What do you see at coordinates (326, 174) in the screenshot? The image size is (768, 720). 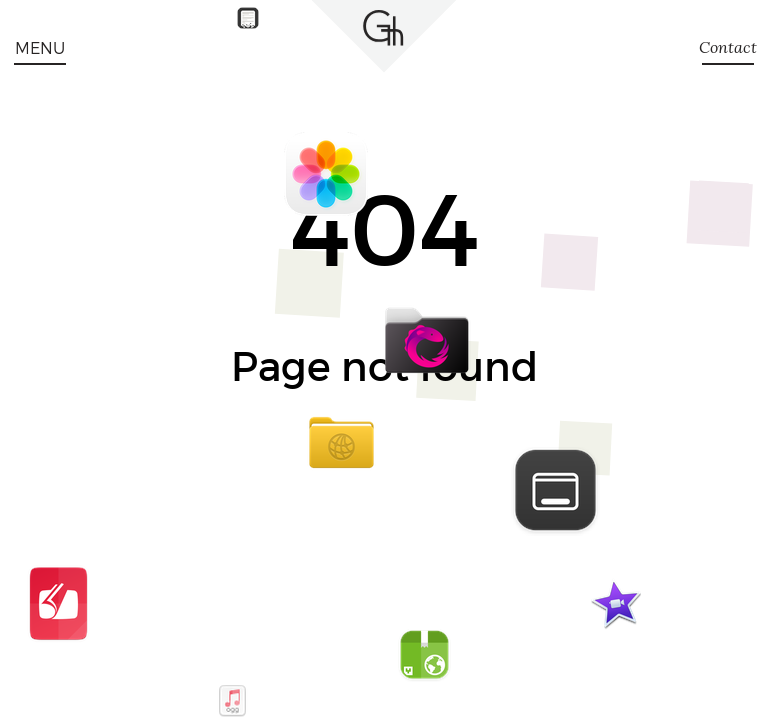 I see `open the Photos app` at bounding box center [326, 174].